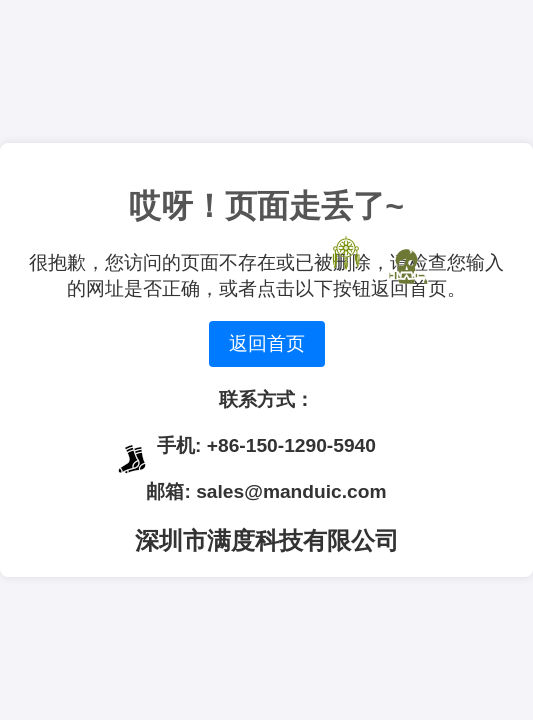  Describe the element at coordinates (407, 266) in the screenshot. I see `indicates lethal injection or poison hazard` at that location.